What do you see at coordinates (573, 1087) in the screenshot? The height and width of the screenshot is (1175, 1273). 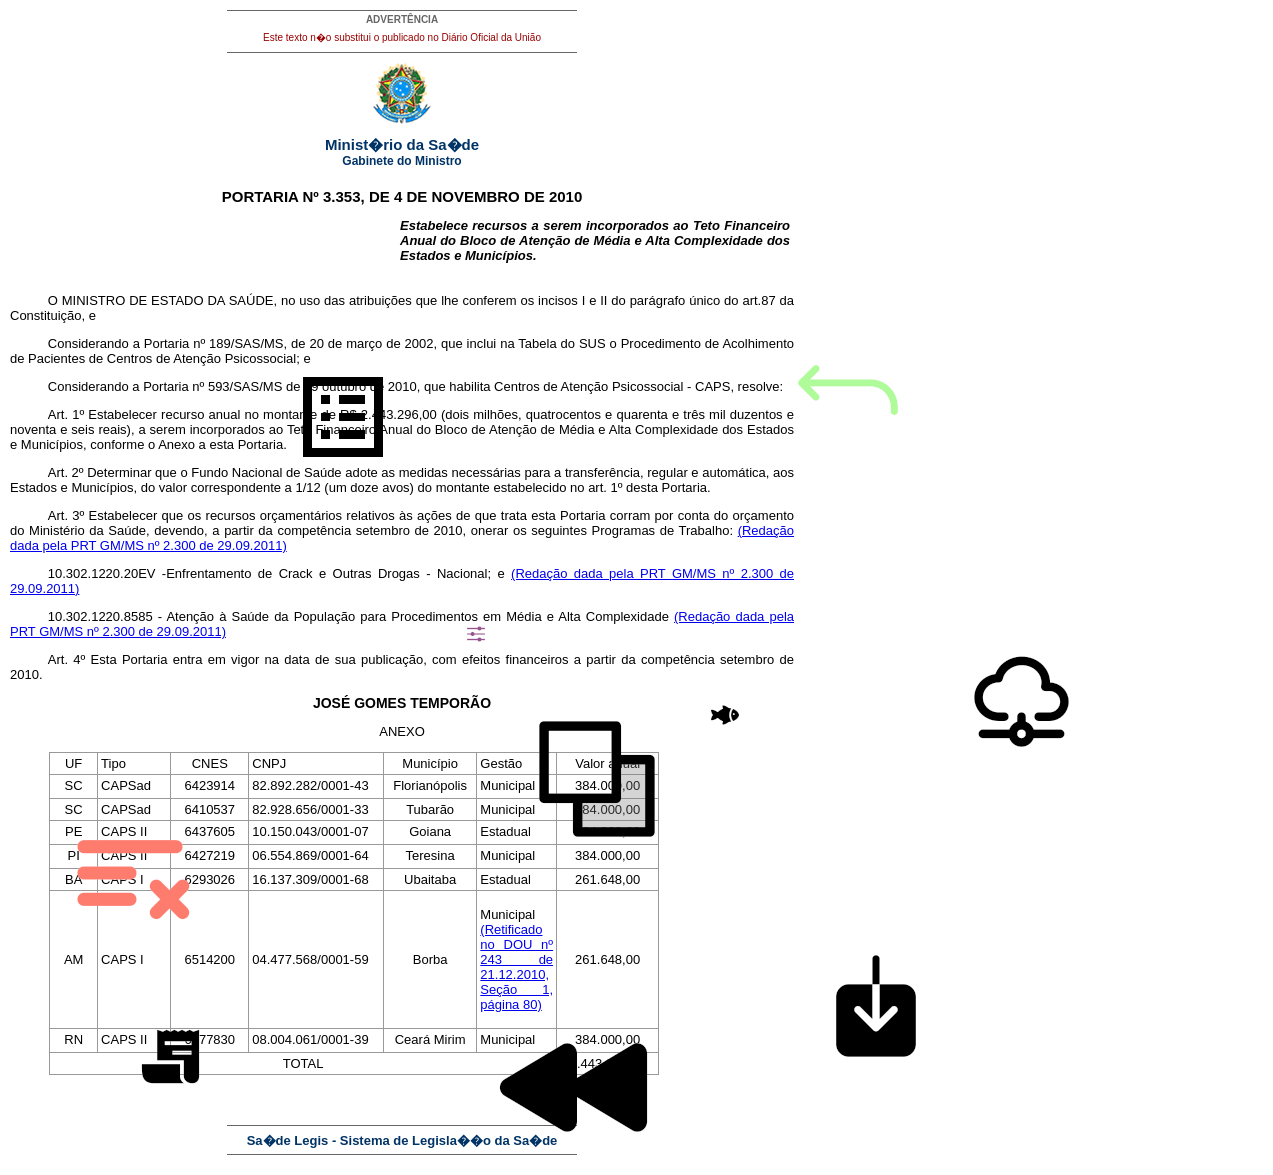 I see `skip to previous track` at bounding box center [573, 1087].